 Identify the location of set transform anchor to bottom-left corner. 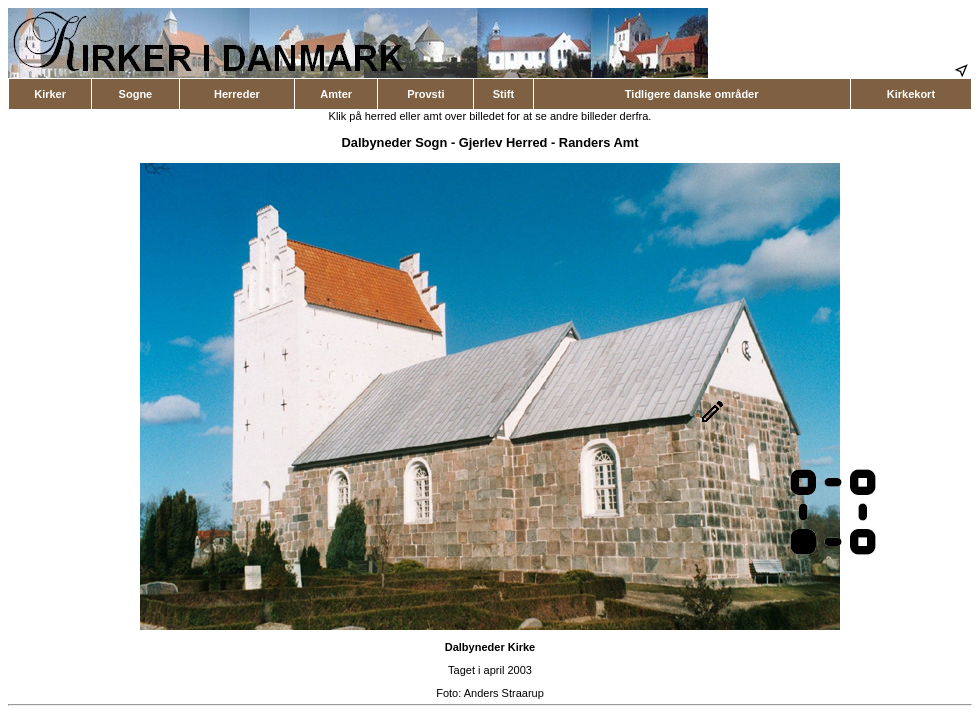
(833, 512).